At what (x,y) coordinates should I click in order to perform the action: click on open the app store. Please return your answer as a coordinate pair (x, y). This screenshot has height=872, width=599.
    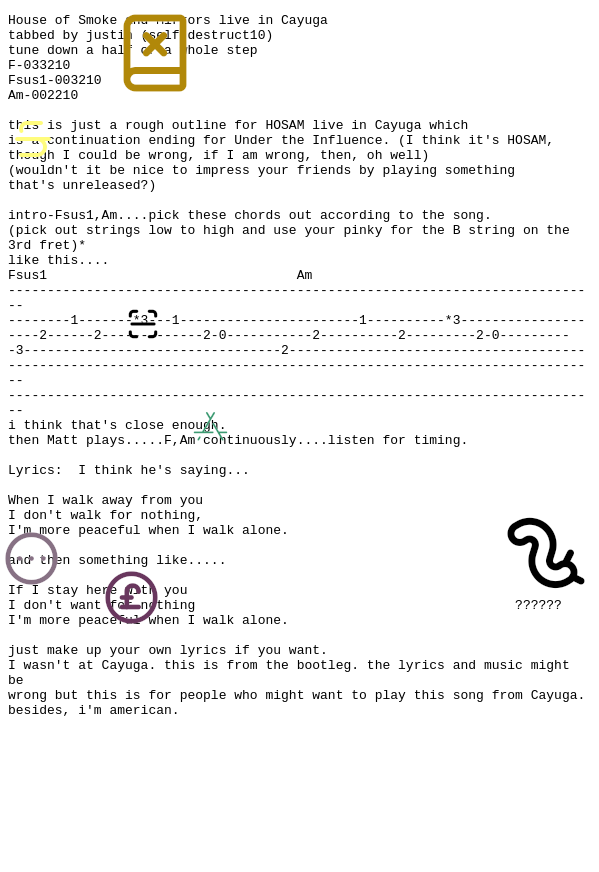
    Looking at the image, I should click on (210, 427).